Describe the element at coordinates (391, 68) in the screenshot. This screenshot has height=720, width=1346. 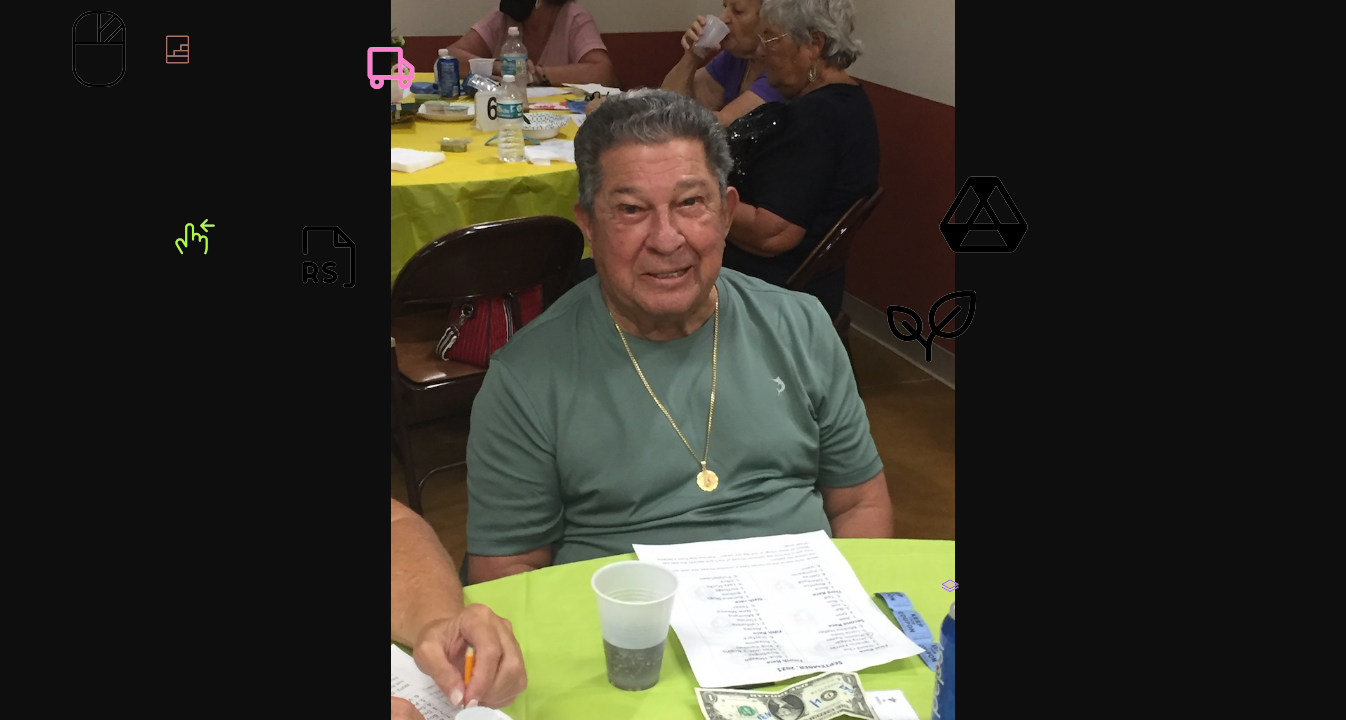
I see `access vehicle or transportation options` at that location.